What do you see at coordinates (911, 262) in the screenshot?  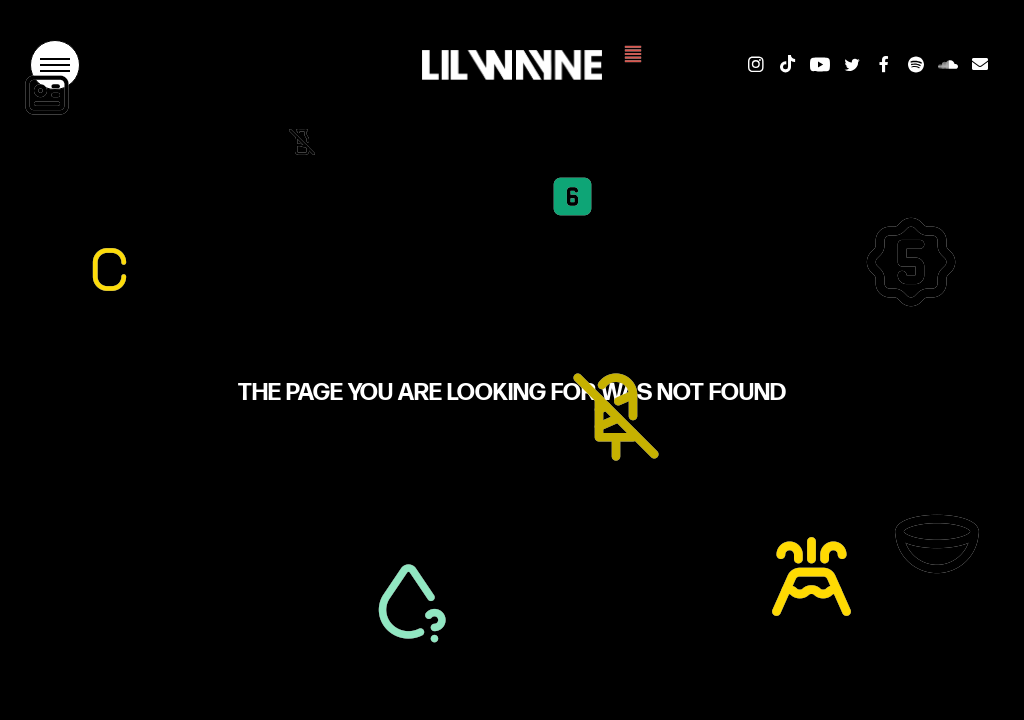 I see `indicates a level 5 ranking or badge` at bounding box center [911, 262].